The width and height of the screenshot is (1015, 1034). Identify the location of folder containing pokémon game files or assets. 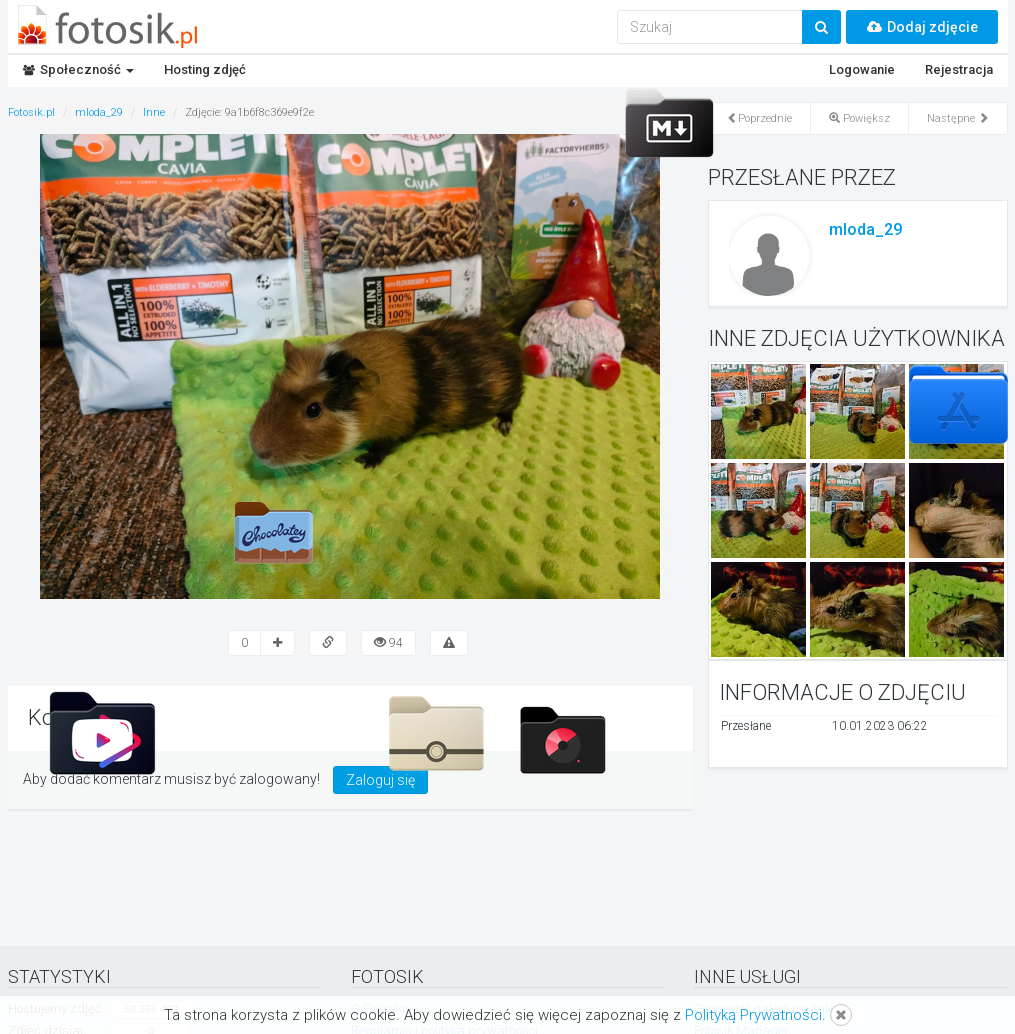
(436, 736).